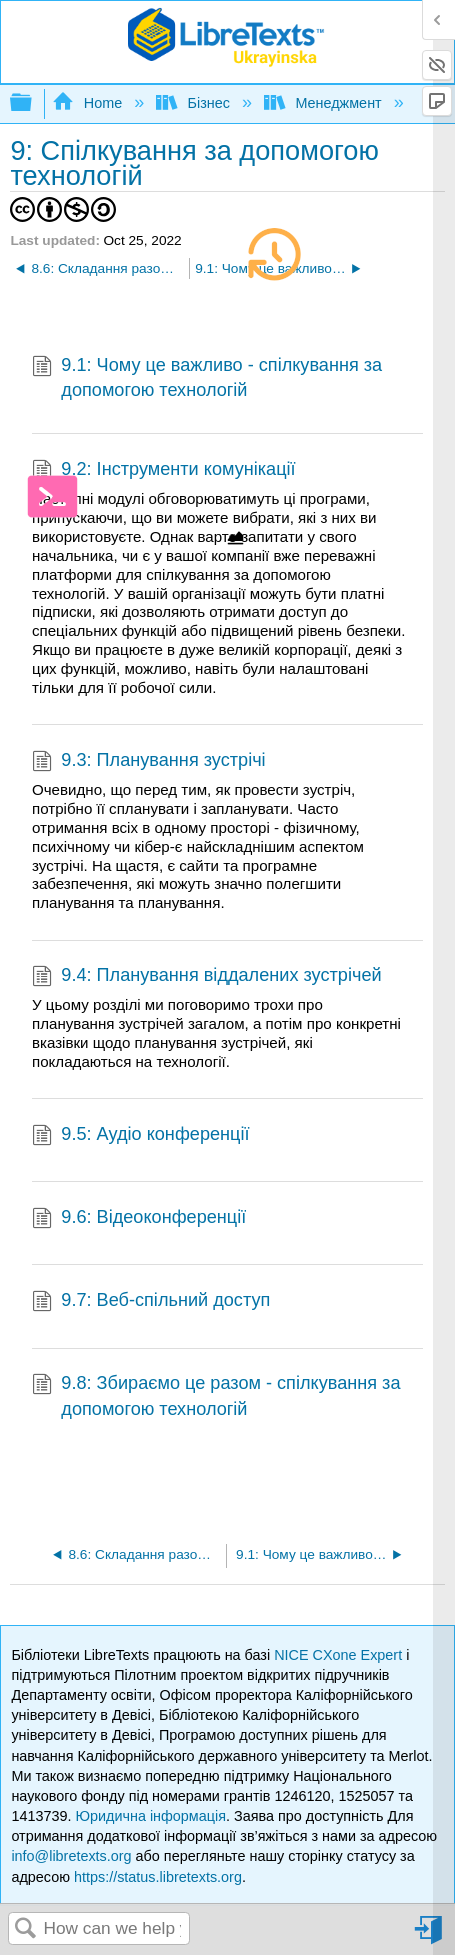  I want to click on open command line terminal, so click(52, 496).